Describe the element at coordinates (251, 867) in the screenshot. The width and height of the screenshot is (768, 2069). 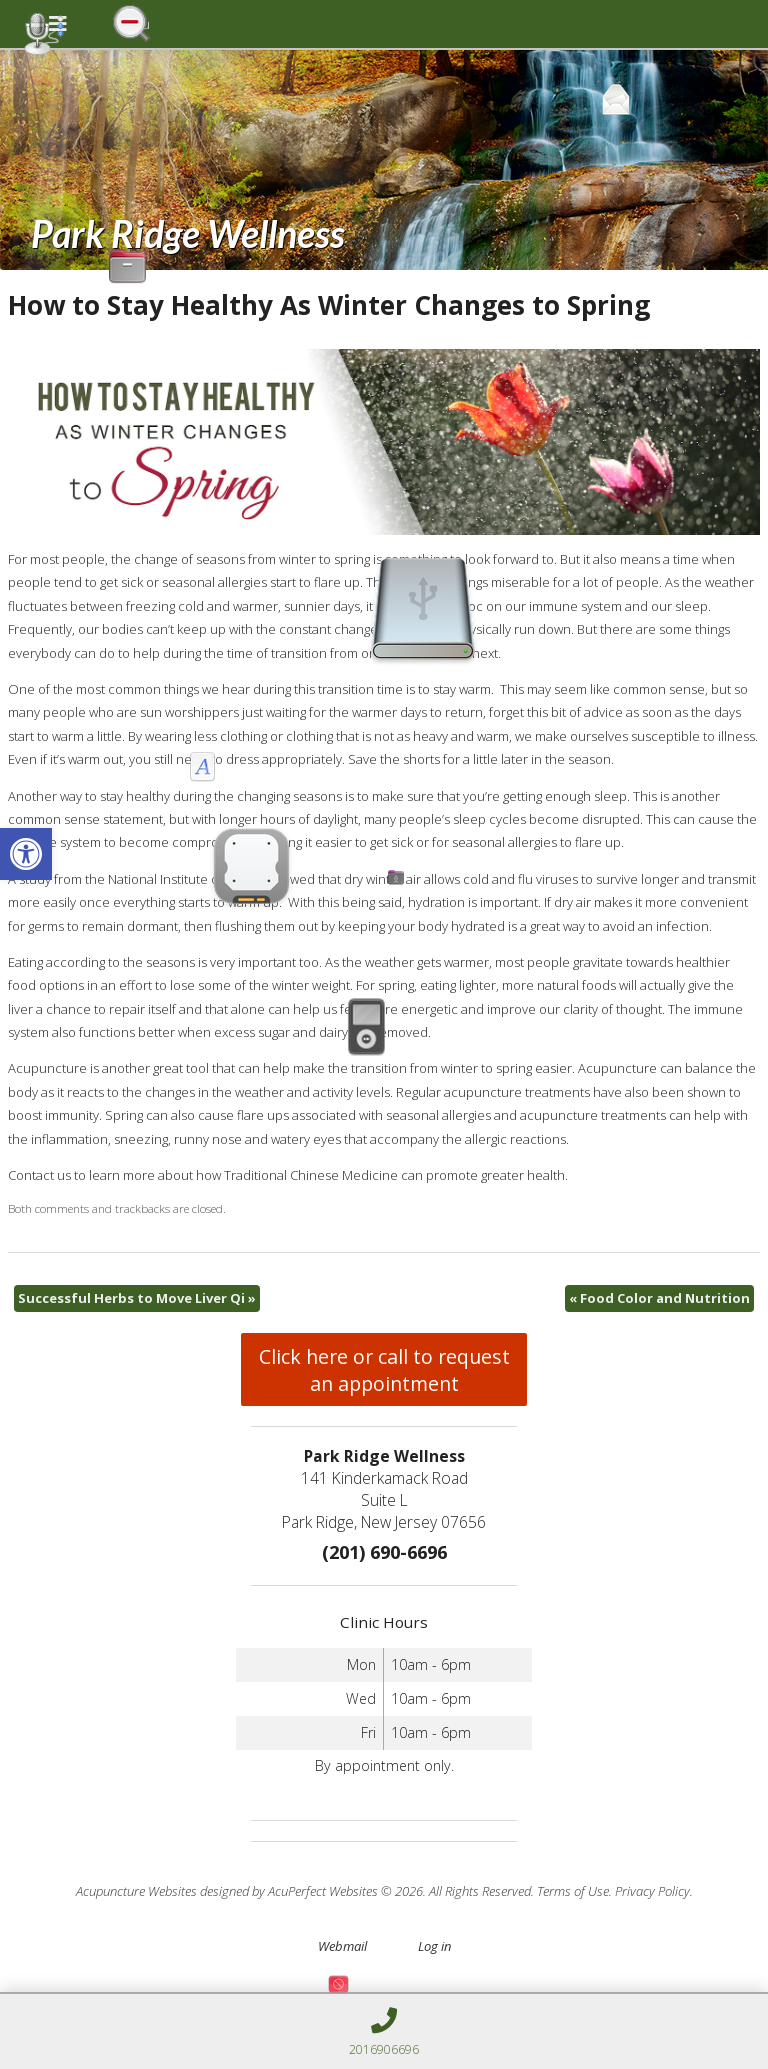
I see `open disk and storage preferences` at that location.